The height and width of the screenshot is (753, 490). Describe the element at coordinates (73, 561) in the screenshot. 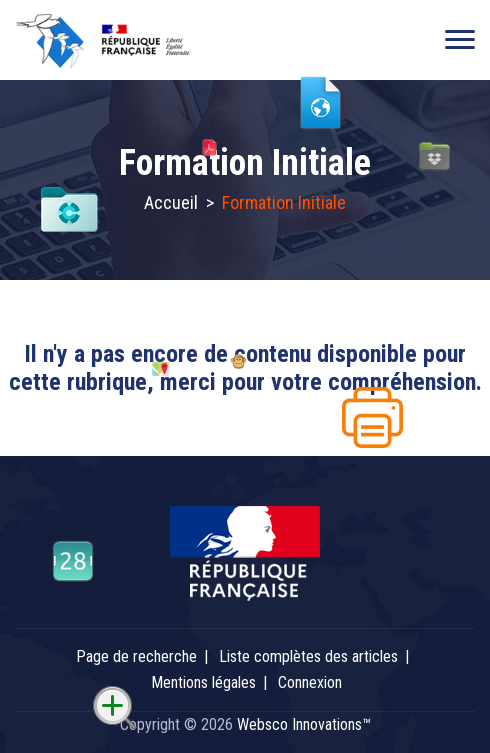

I see `open the calendar app` at that location.